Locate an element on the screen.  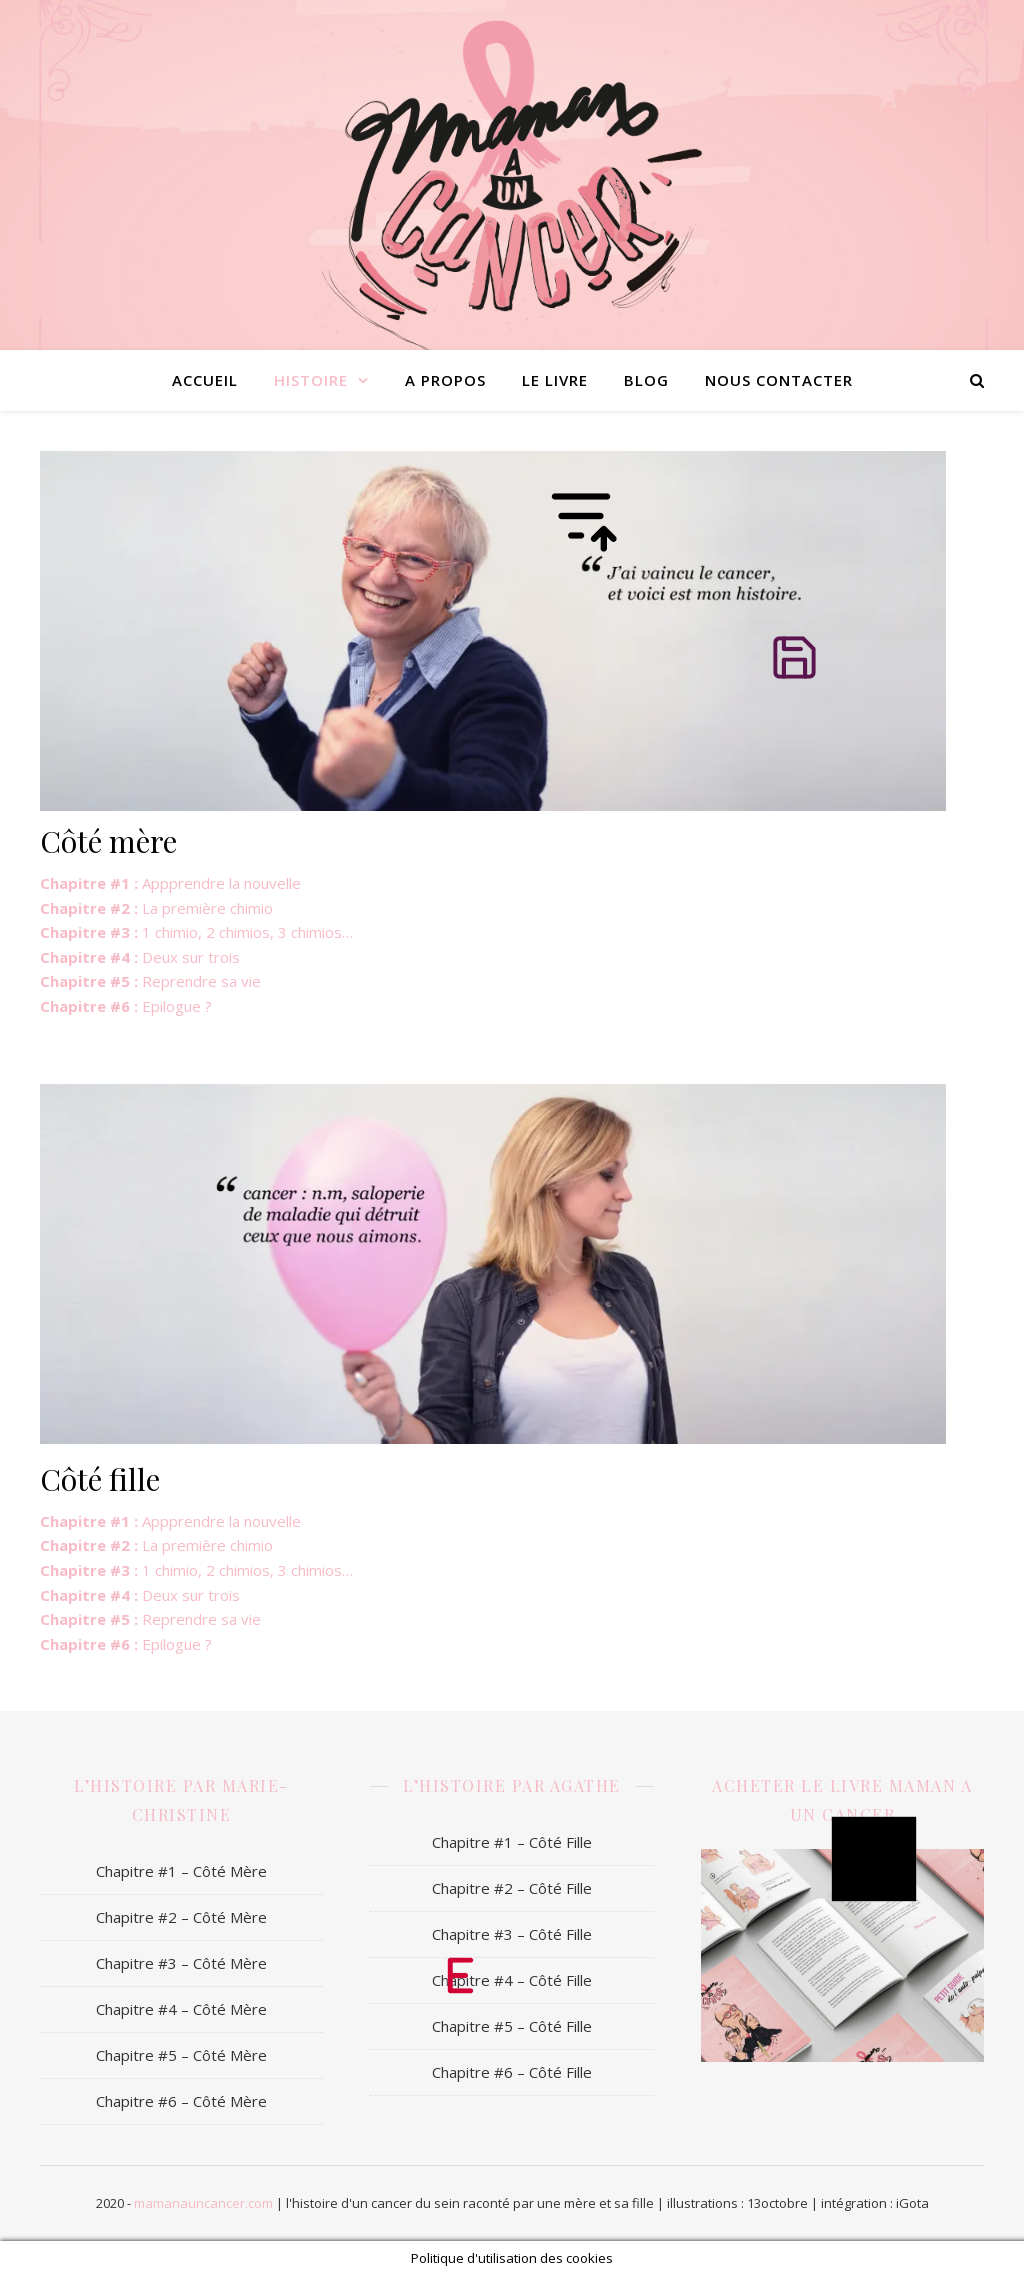
stop media playback is located at coordinates (874, 1859).